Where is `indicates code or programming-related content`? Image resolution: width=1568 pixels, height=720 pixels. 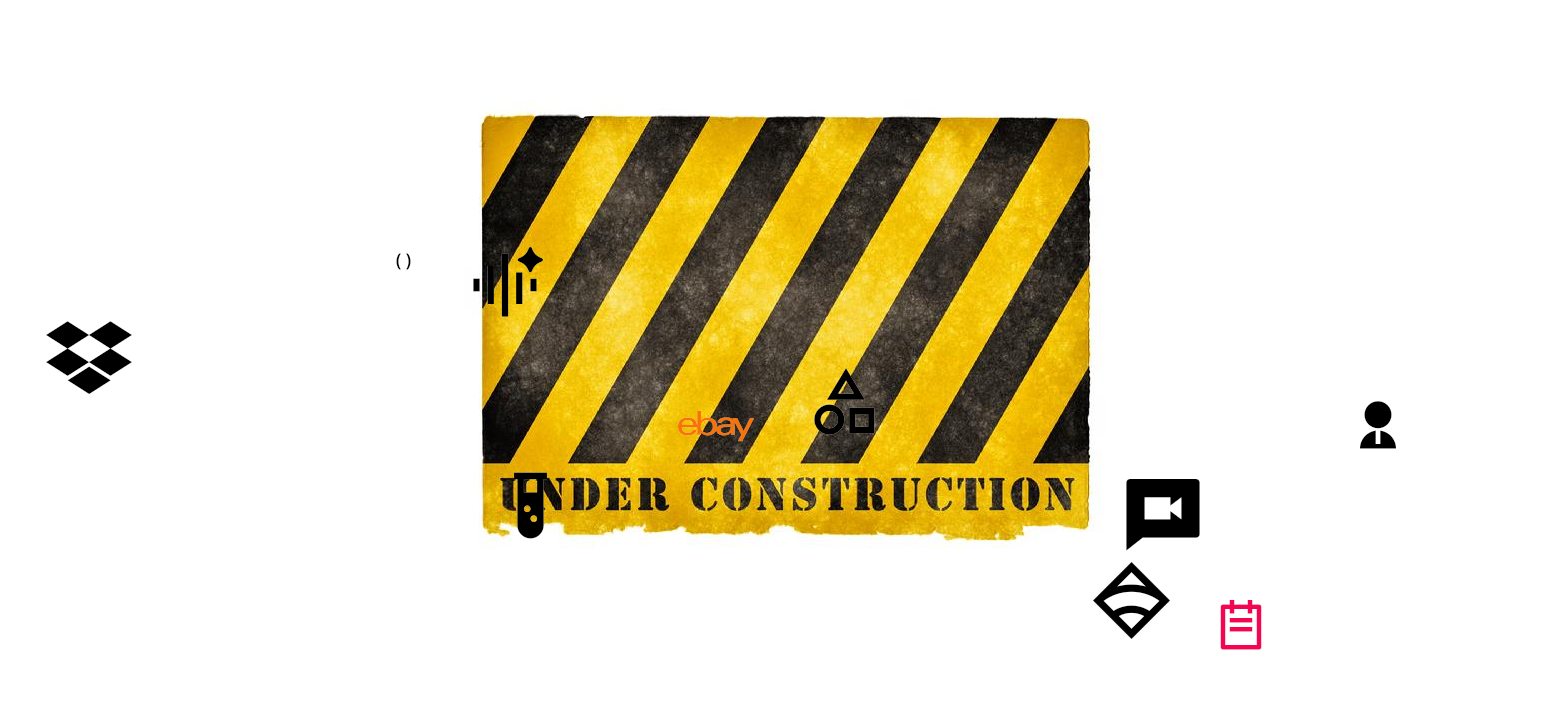
indicates code or programming-related content is located at coordinates (403, 261).